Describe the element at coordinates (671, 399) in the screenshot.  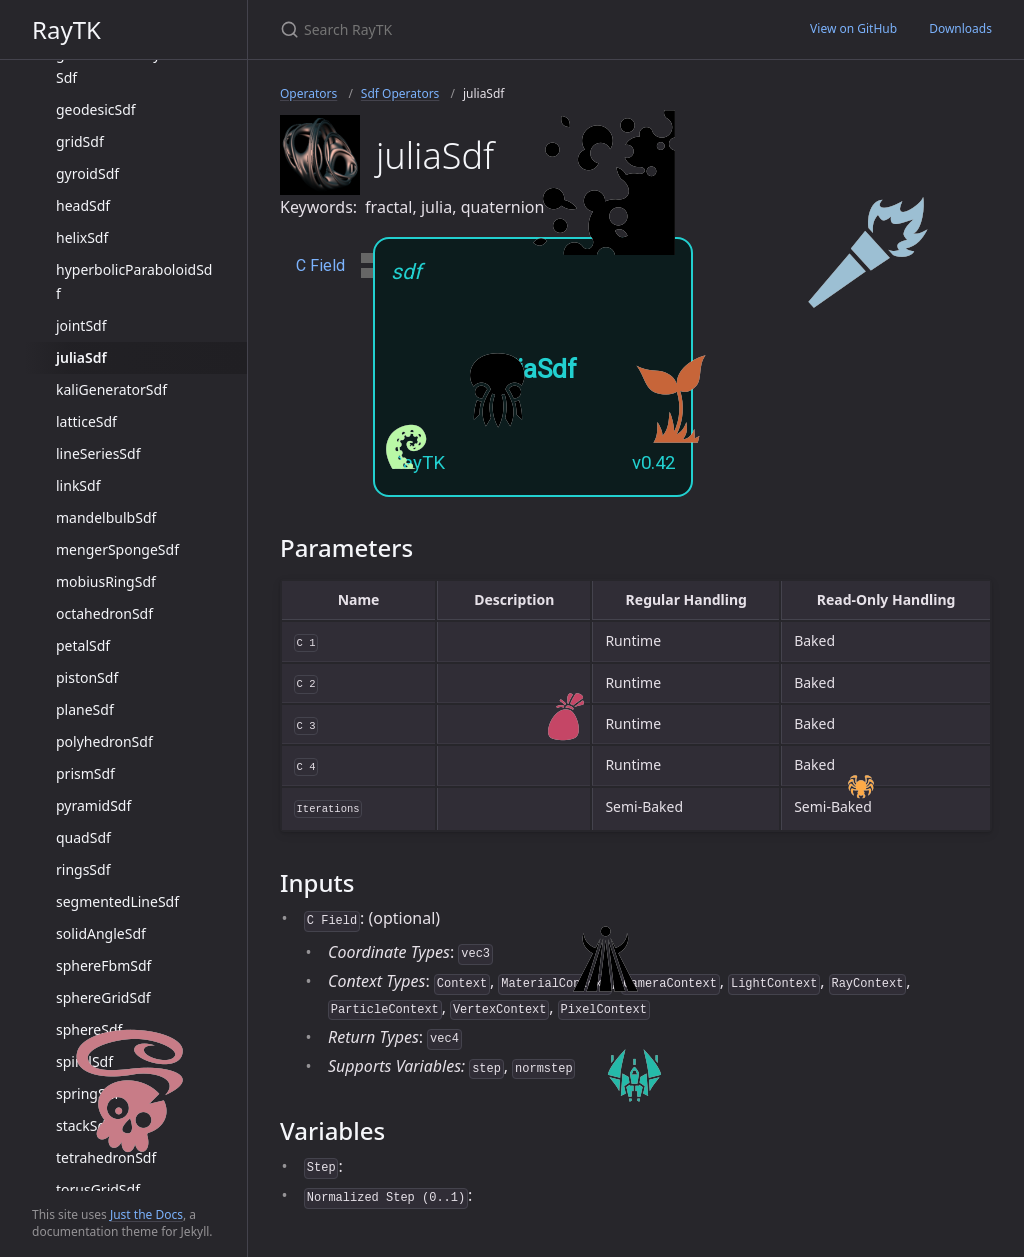
I see `start a new garden or planting activity` at that location.